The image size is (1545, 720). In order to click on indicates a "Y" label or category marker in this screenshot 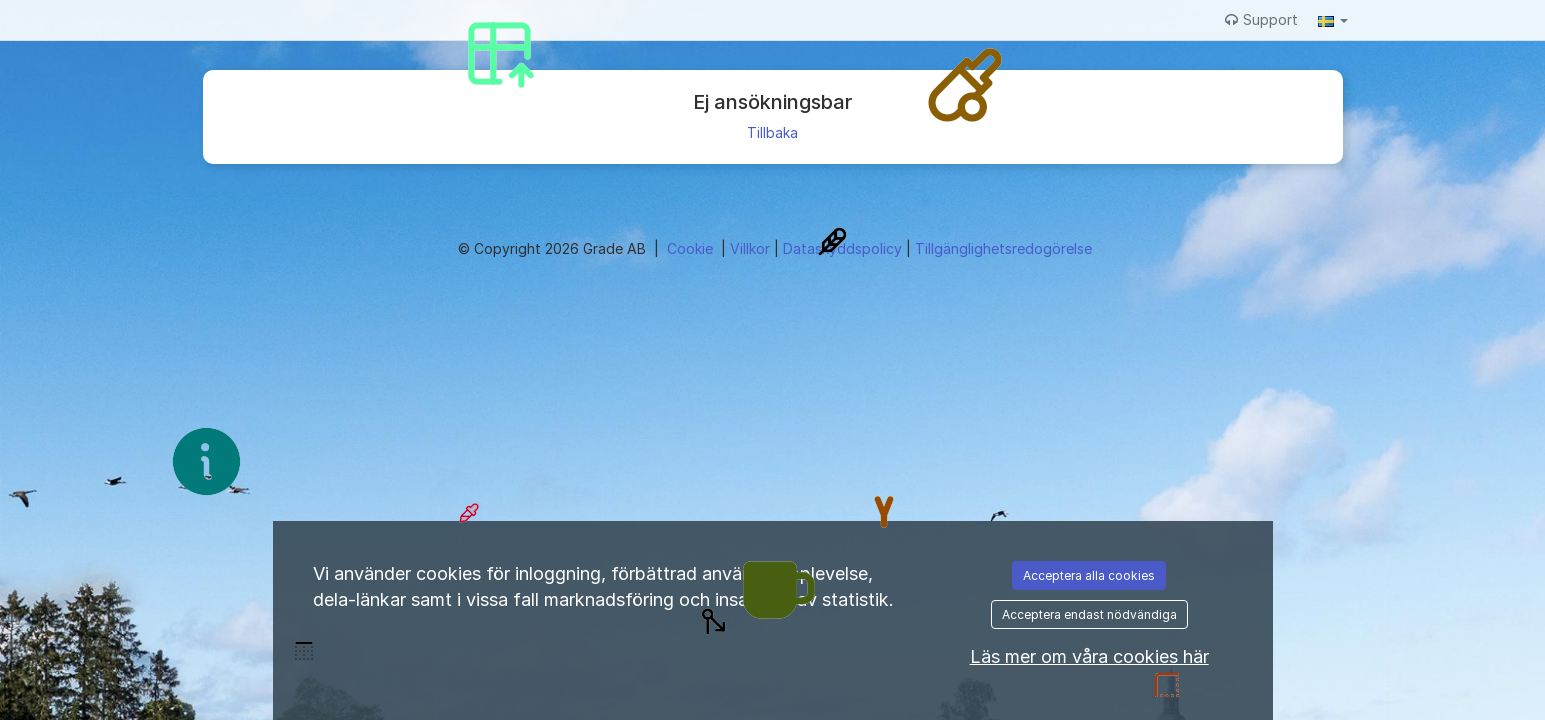, I will do `click(884, 512)`.